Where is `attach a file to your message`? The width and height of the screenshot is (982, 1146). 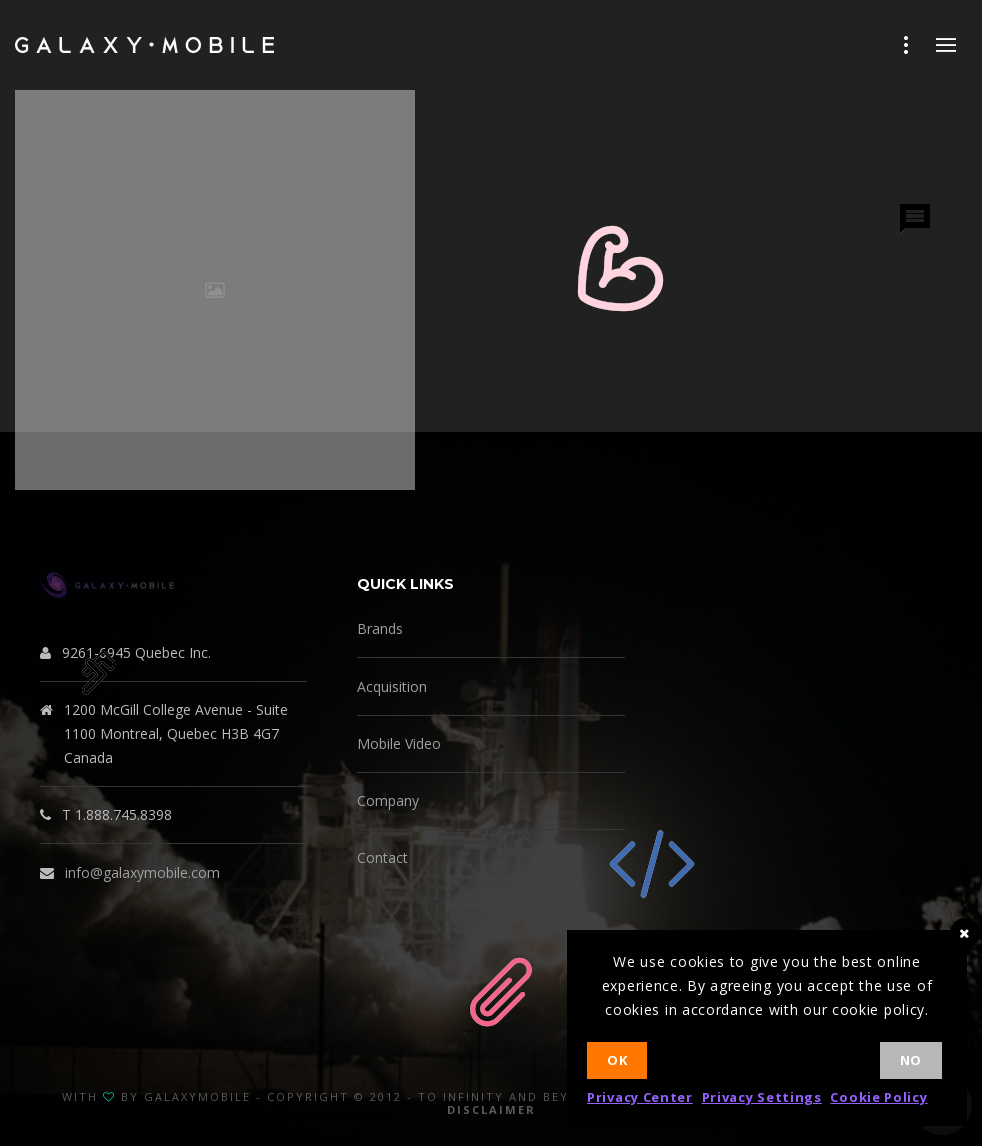
attach a file to your message is located at coordinates (502, 992).